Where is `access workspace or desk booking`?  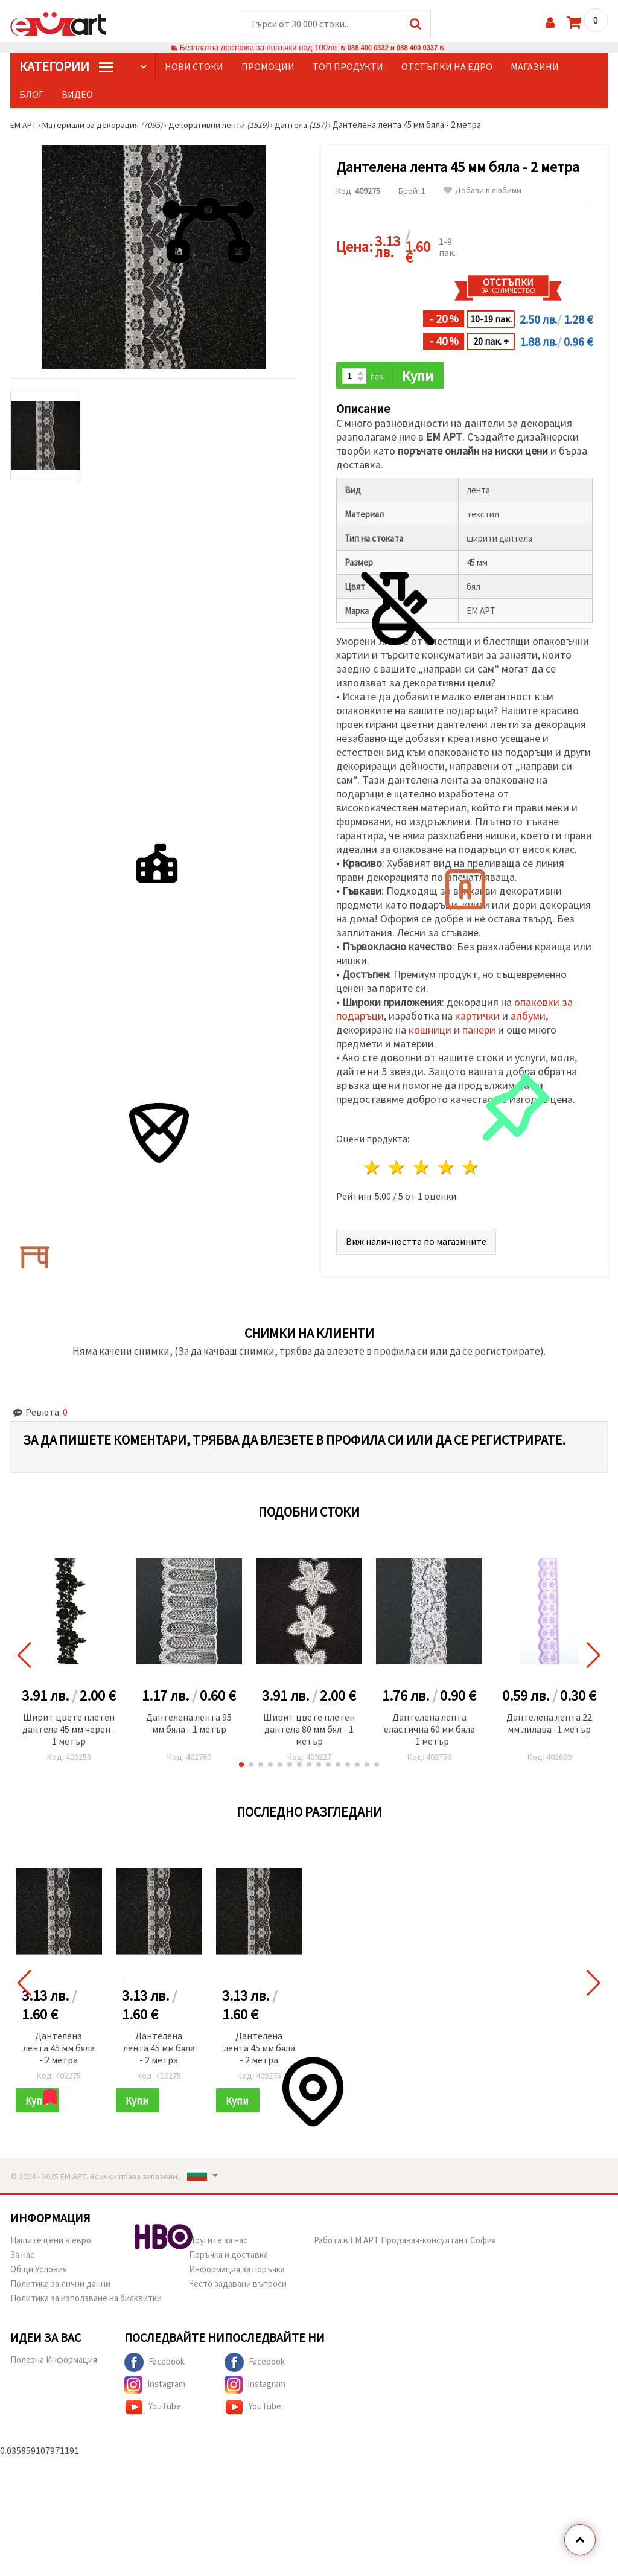 access workspace or desk booking is located at coordinates (34, 1256).